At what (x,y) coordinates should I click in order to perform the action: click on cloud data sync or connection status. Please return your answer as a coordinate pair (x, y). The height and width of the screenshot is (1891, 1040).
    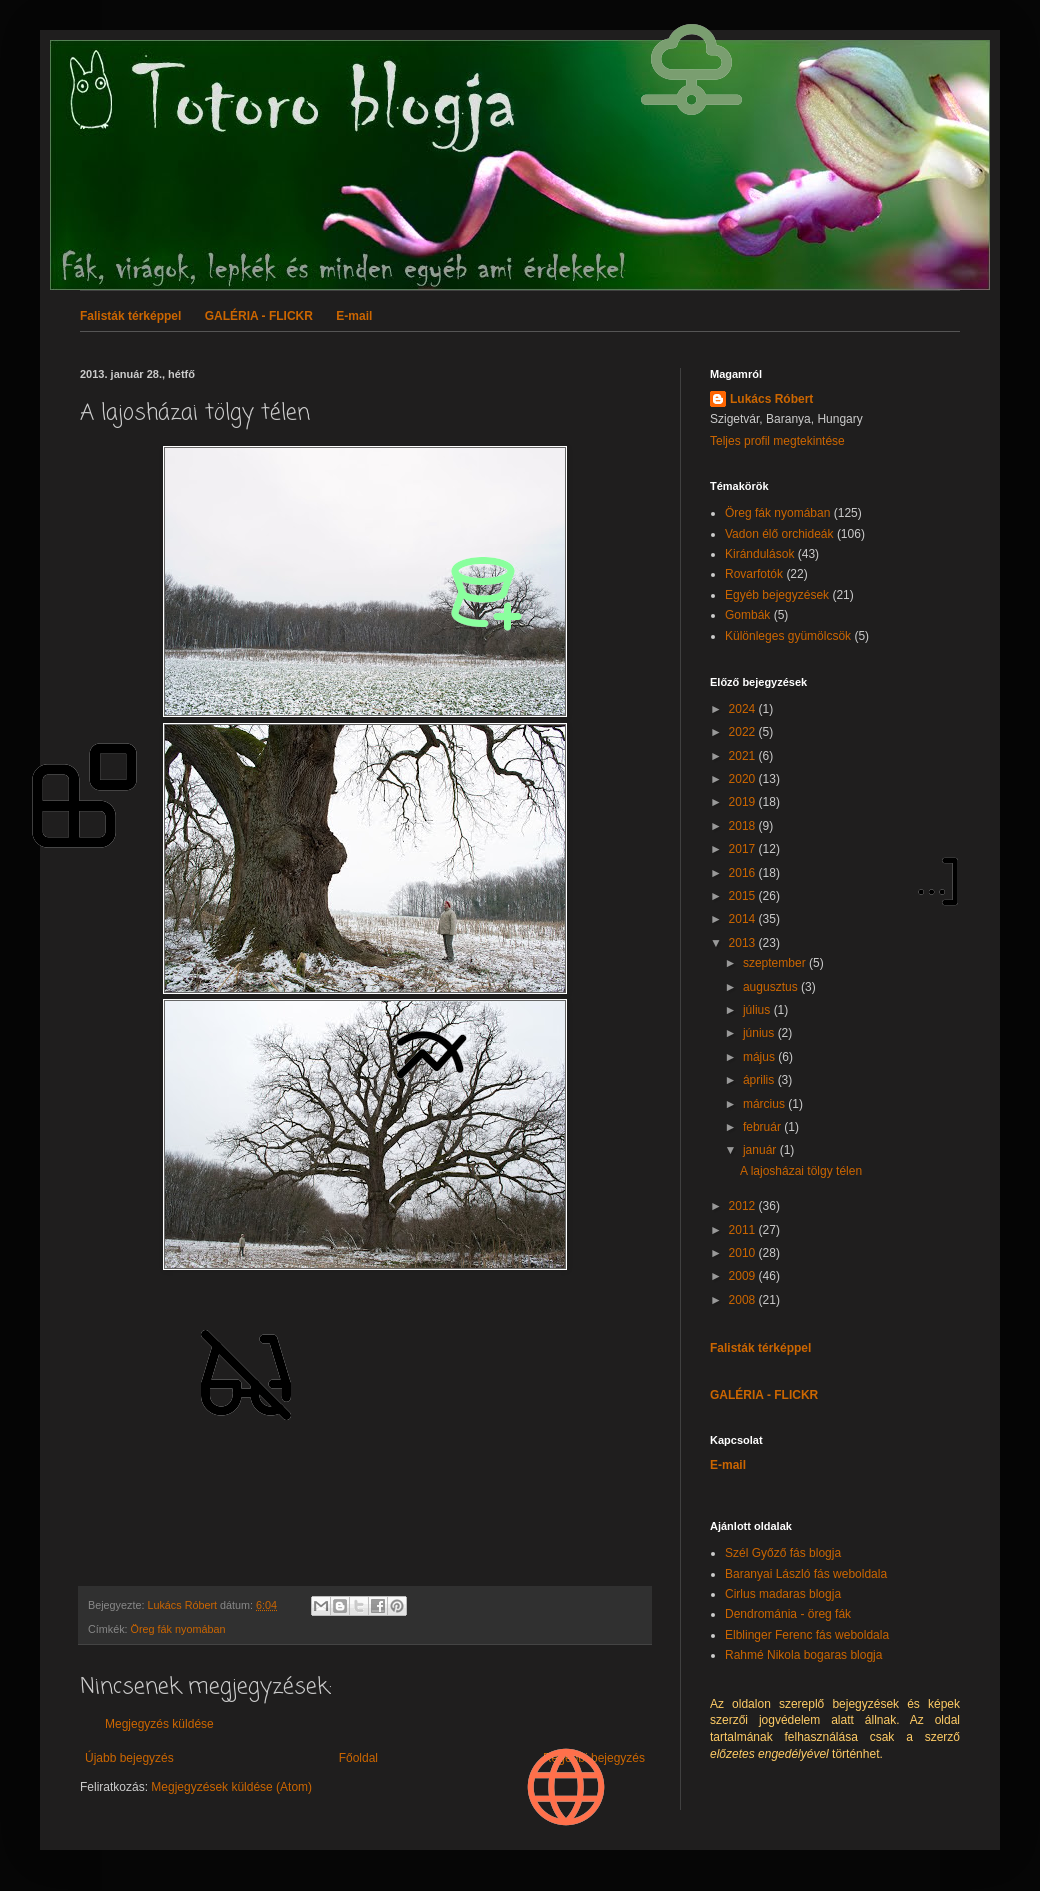
    Looking at the image, I should click on (691, 69).